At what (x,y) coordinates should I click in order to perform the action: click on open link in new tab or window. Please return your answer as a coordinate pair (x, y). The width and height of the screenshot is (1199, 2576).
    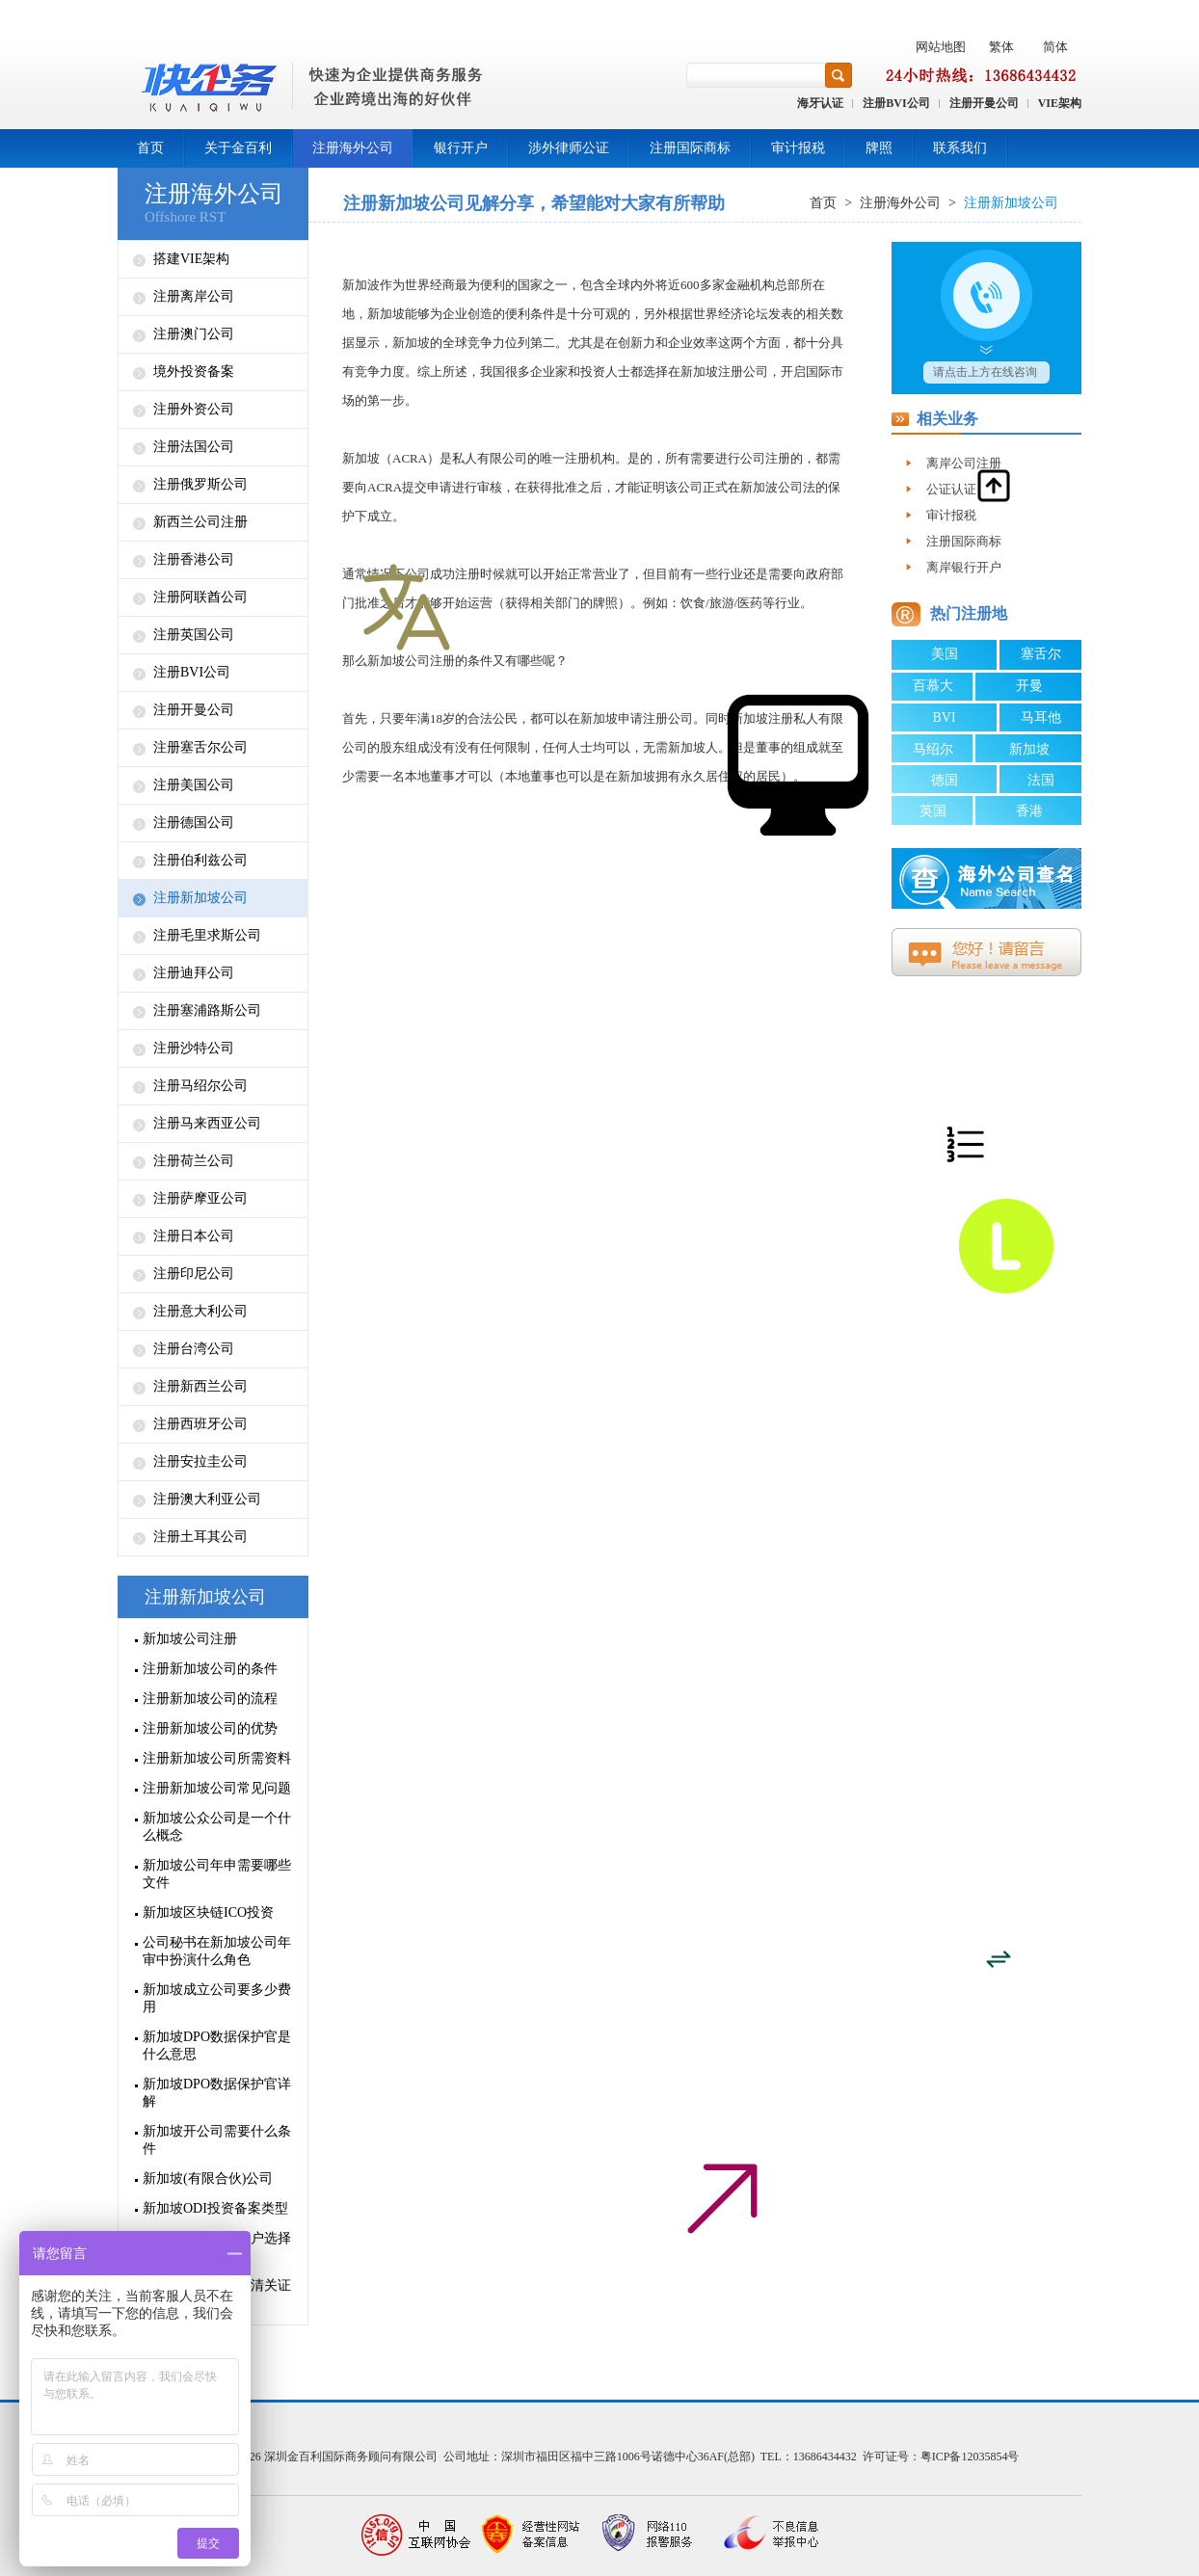
    Looking at the image, I should click on (722, 2198).